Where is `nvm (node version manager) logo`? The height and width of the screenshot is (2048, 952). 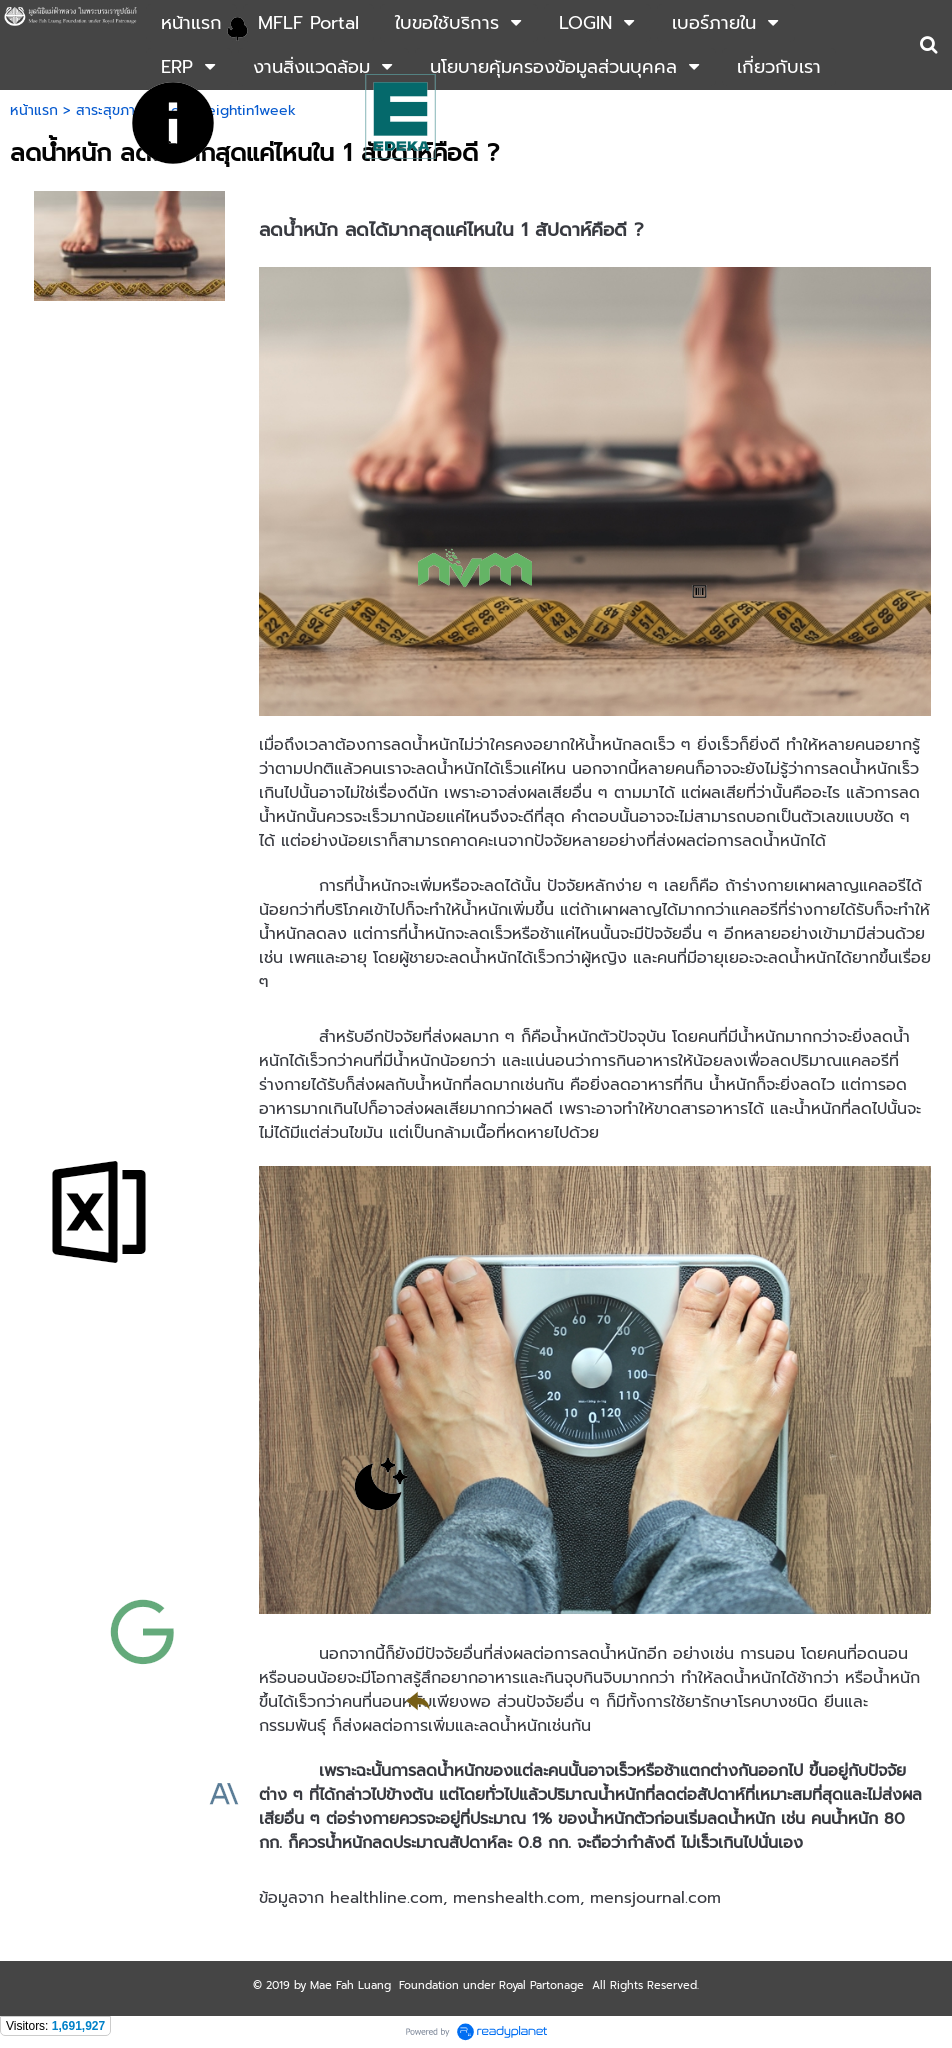 nvm (node version manager) logo is located at coordinates (475, 568).